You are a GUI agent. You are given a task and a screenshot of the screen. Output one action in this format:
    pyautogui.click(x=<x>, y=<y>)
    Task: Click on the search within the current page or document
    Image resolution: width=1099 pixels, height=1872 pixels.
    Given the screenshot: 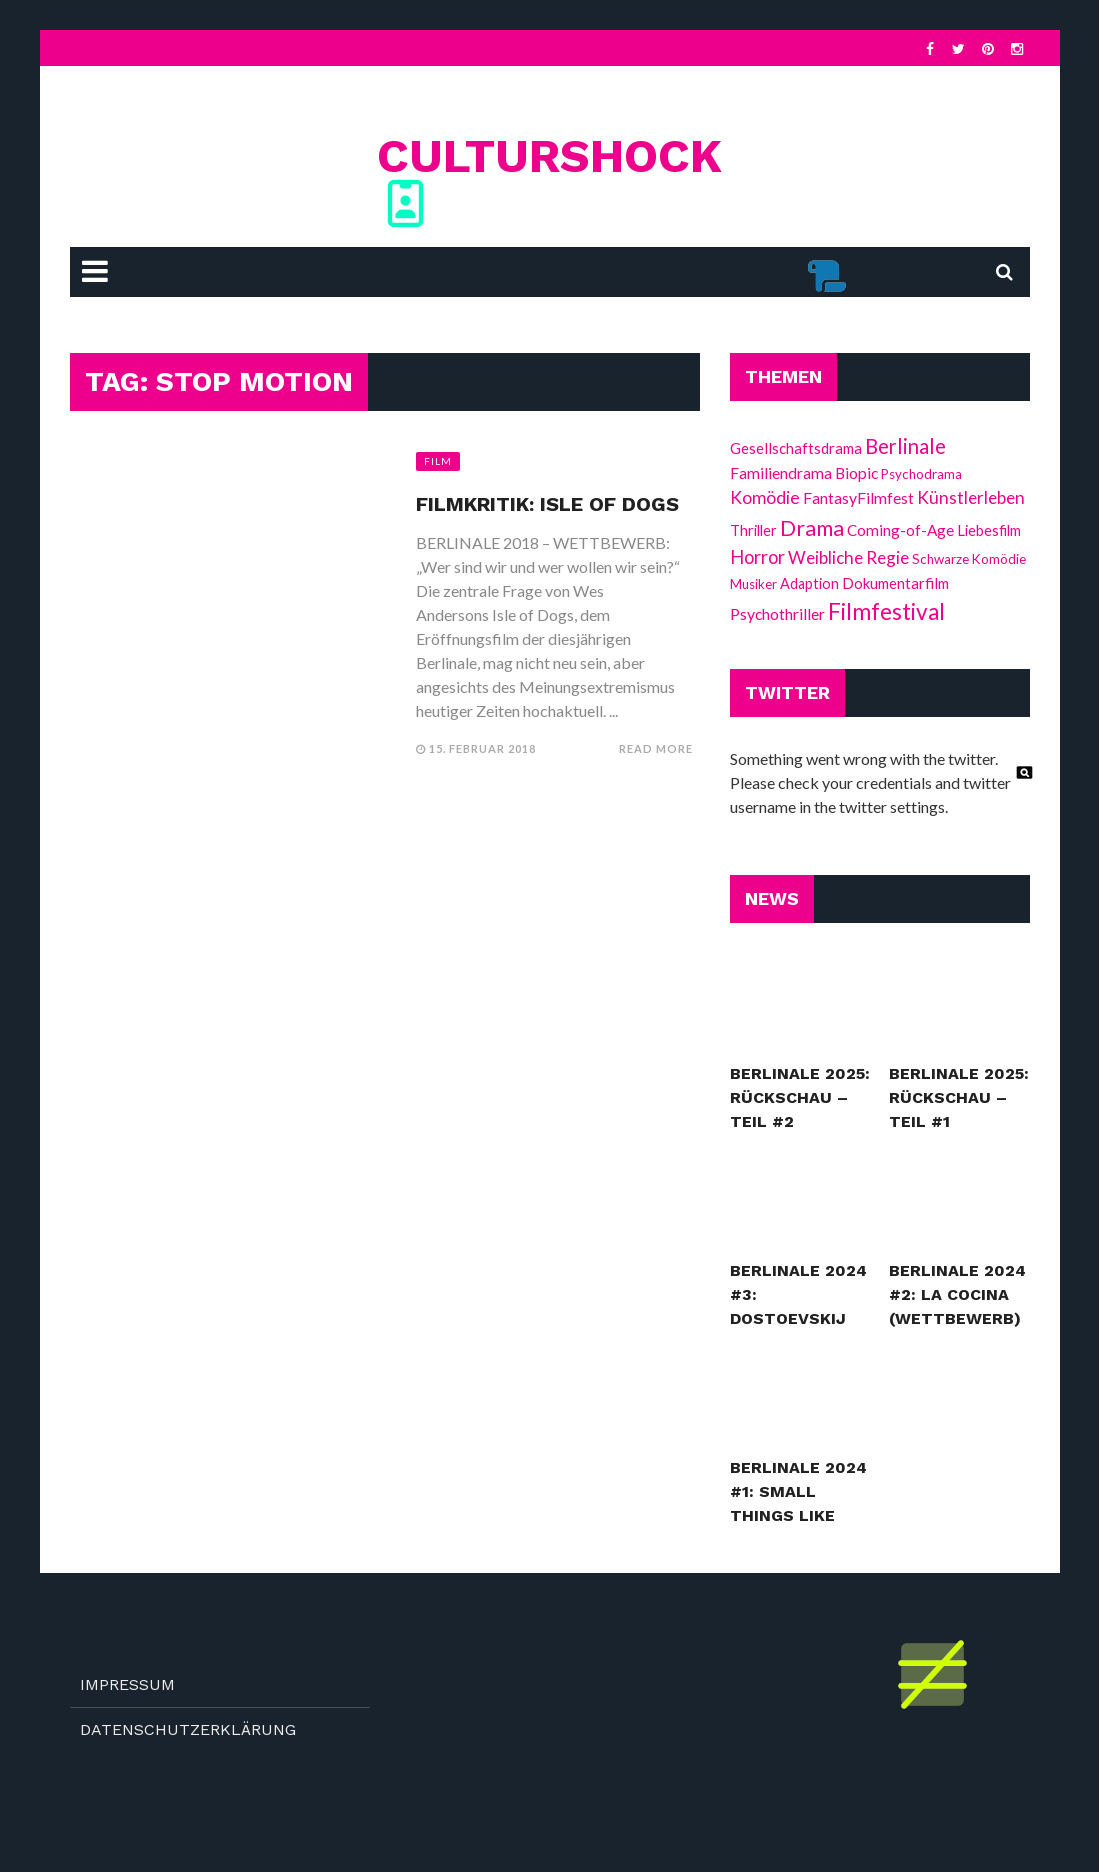 What is the action you would take?
    pyautogui.click(x=1024, y=772)
    